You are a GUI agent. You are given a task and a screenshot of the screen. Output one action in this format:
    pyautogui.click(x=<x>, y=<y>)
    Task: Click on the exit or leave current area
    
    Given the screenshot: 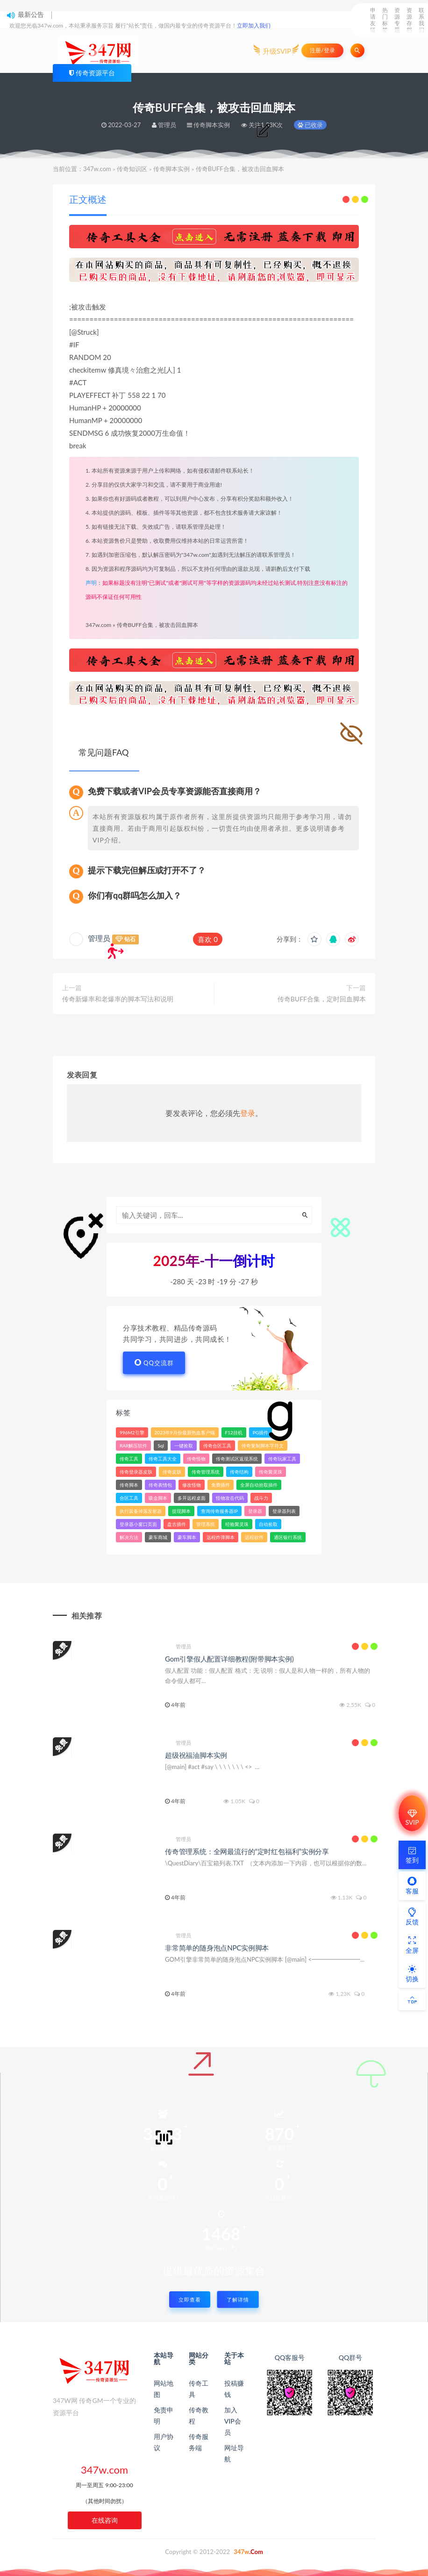 What is the action you would take?
    pyautogui.click(x=115, y=951)
    